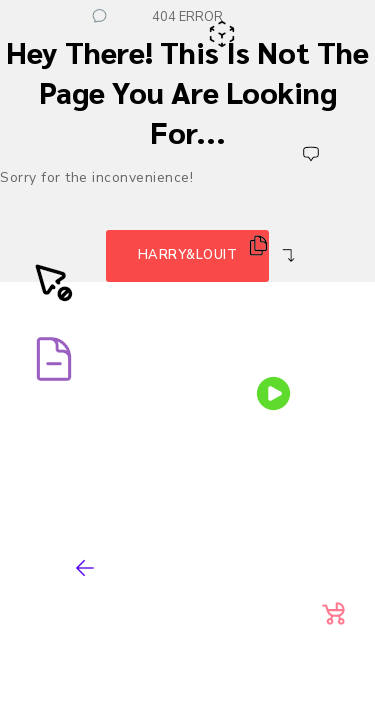  I want to click on navigate to the next line or section below, so click(288, 255).